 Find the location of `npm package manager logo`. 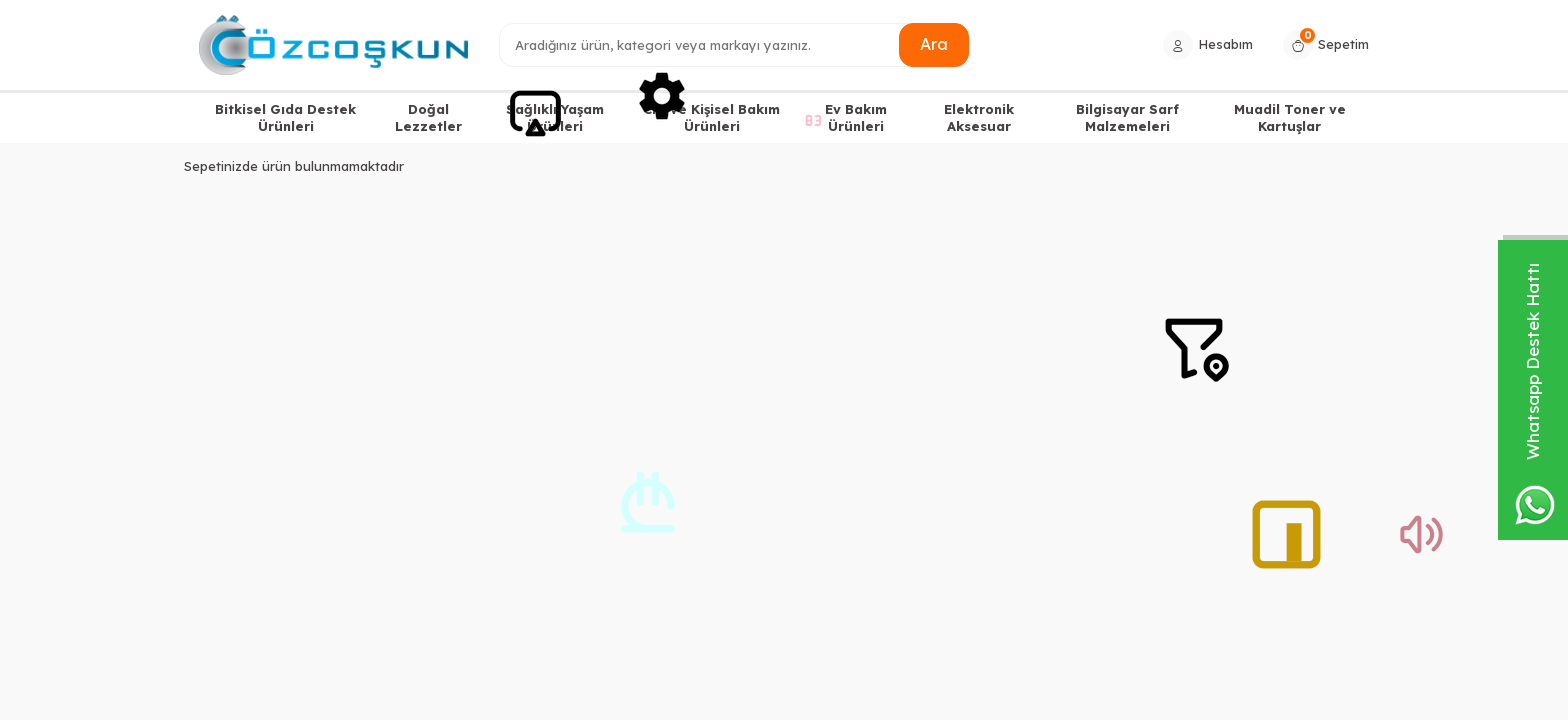

npm package manager logo is located at coordinates (1286, 534).